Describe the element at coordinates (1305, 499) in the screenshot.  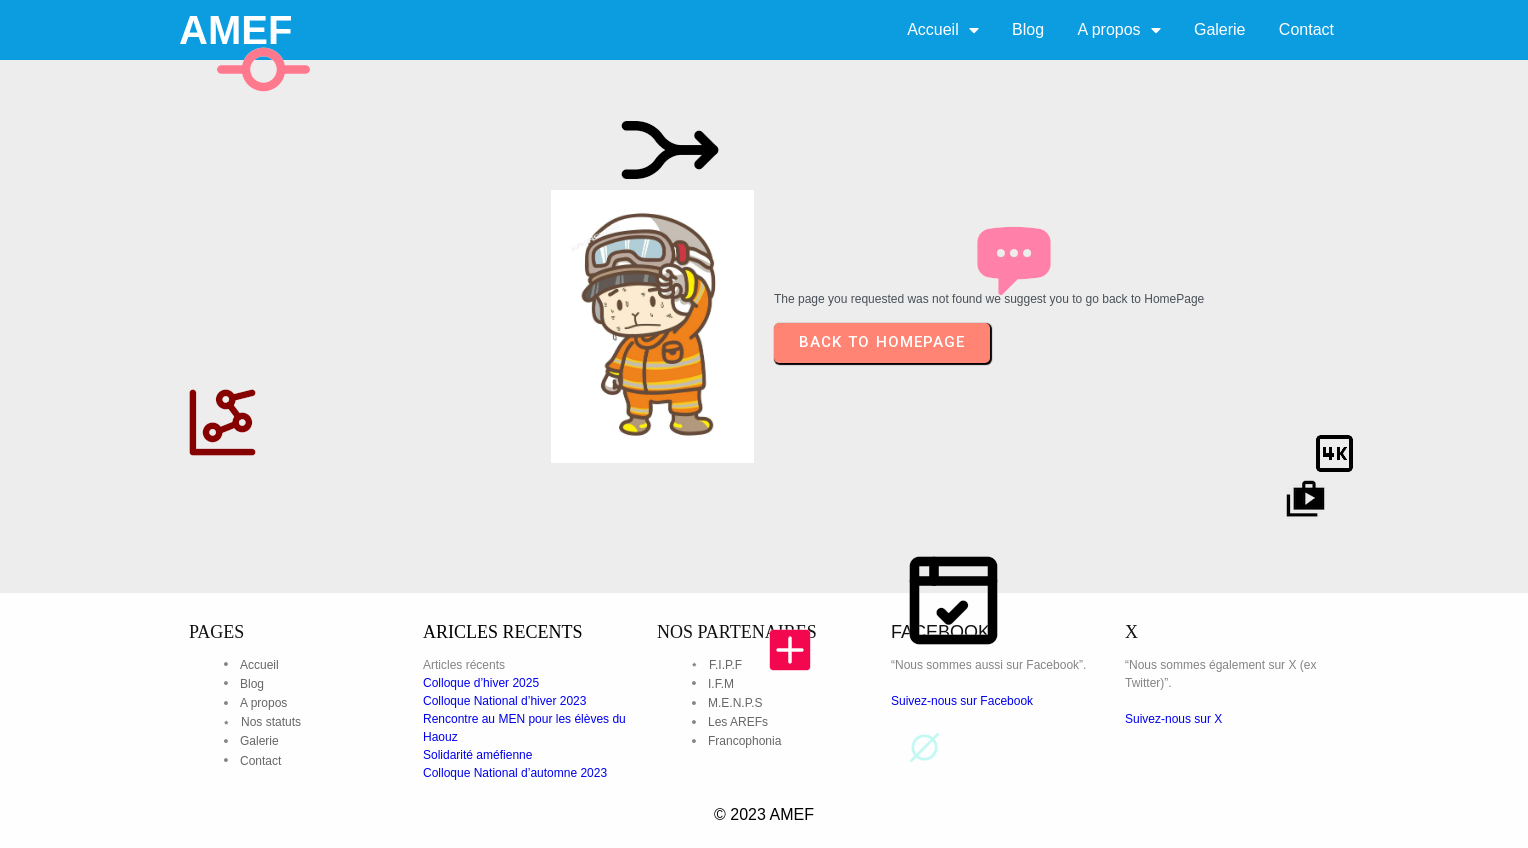
I see `access purchased video content` at that location.